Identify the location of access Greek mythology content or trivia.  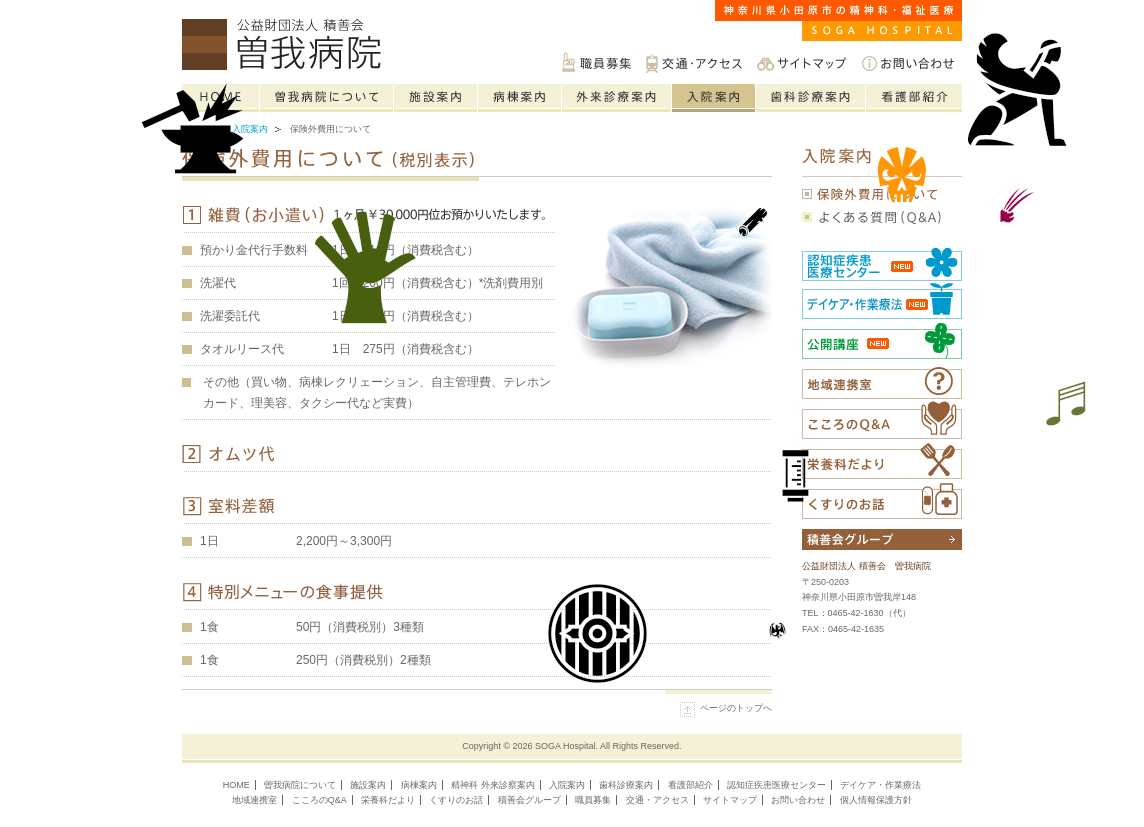
(1018, 89).